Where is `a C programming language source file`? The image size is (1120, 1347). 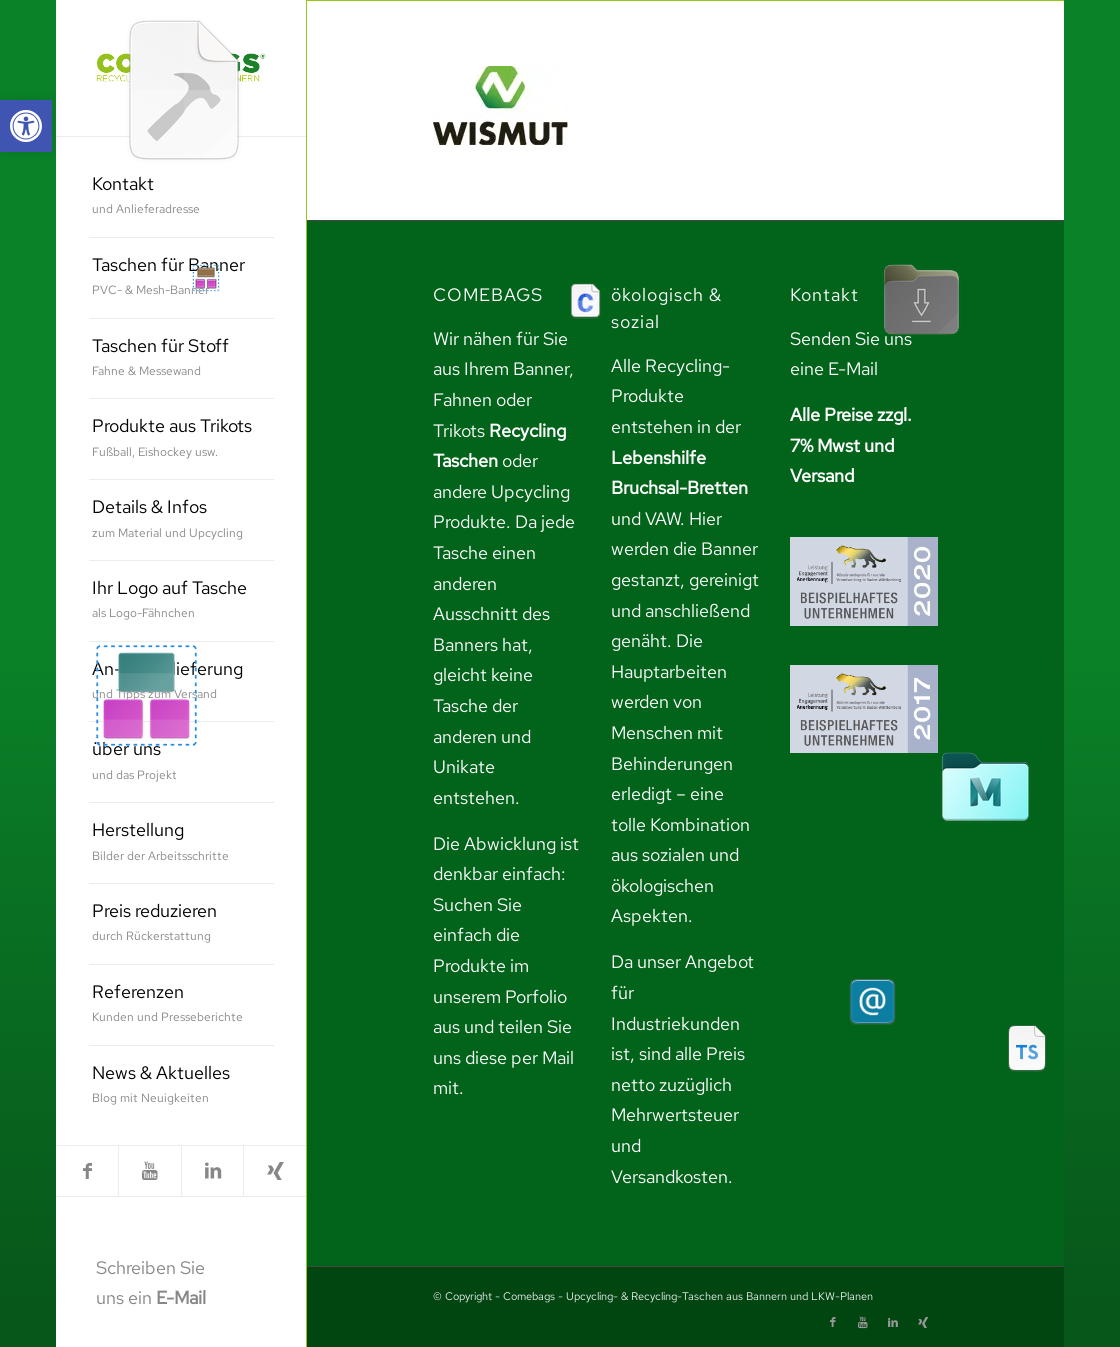
a C programming language source file is located at coordinates (585, 300).